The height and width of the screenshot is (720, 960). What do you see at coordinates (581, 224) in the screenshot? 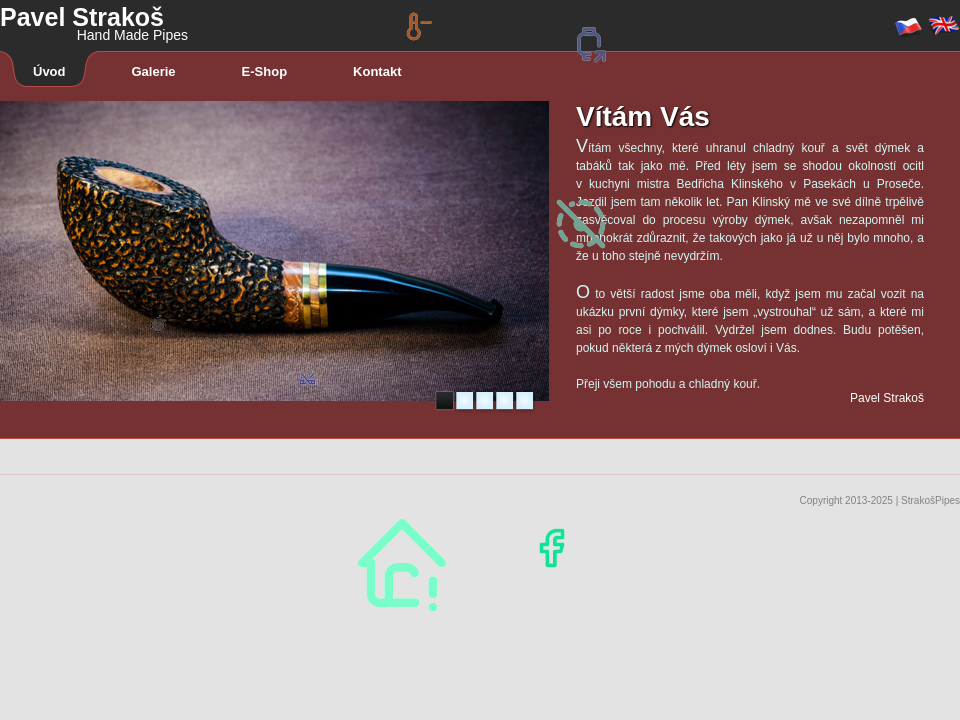
I see `disable tilt-shift effect` at bounding box center [581, 224].